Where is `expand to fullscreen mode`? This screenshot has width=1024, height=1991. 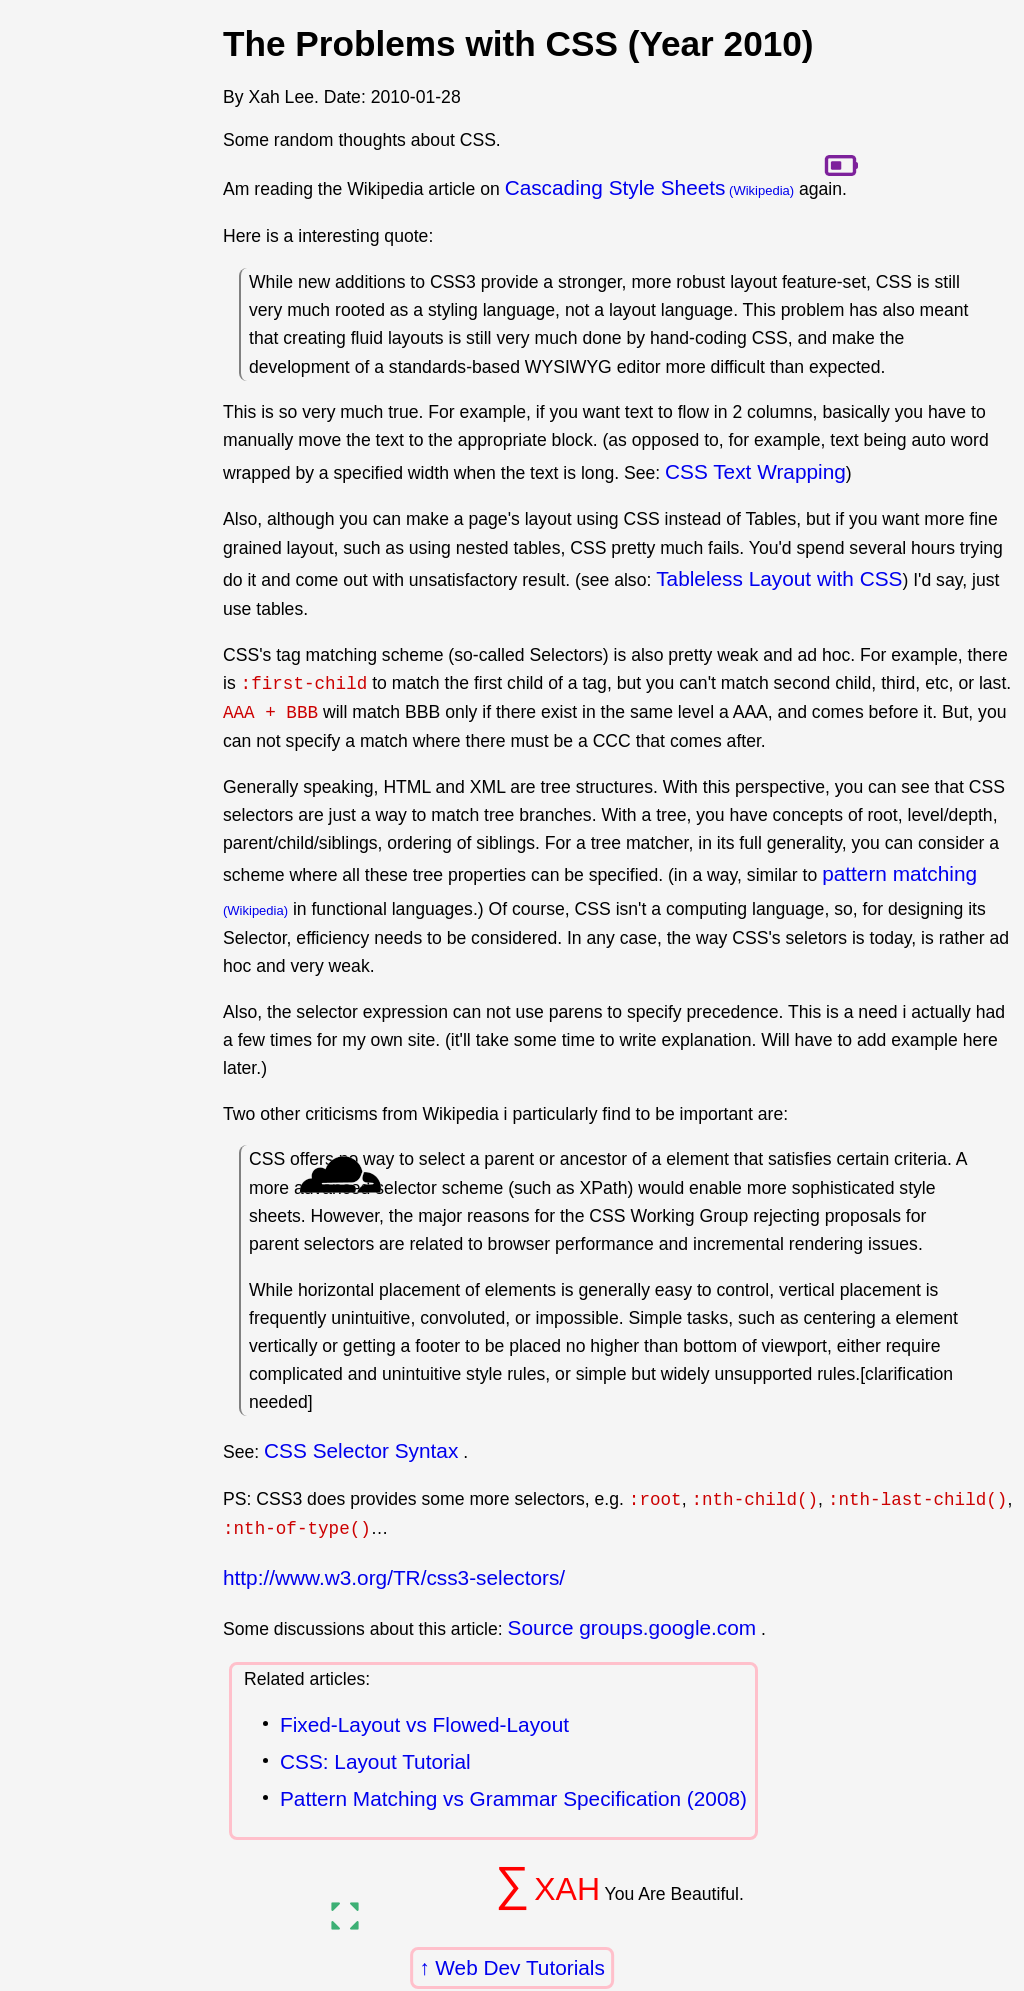
expand to fullscreen mode is located at coordinates (345, 1916).